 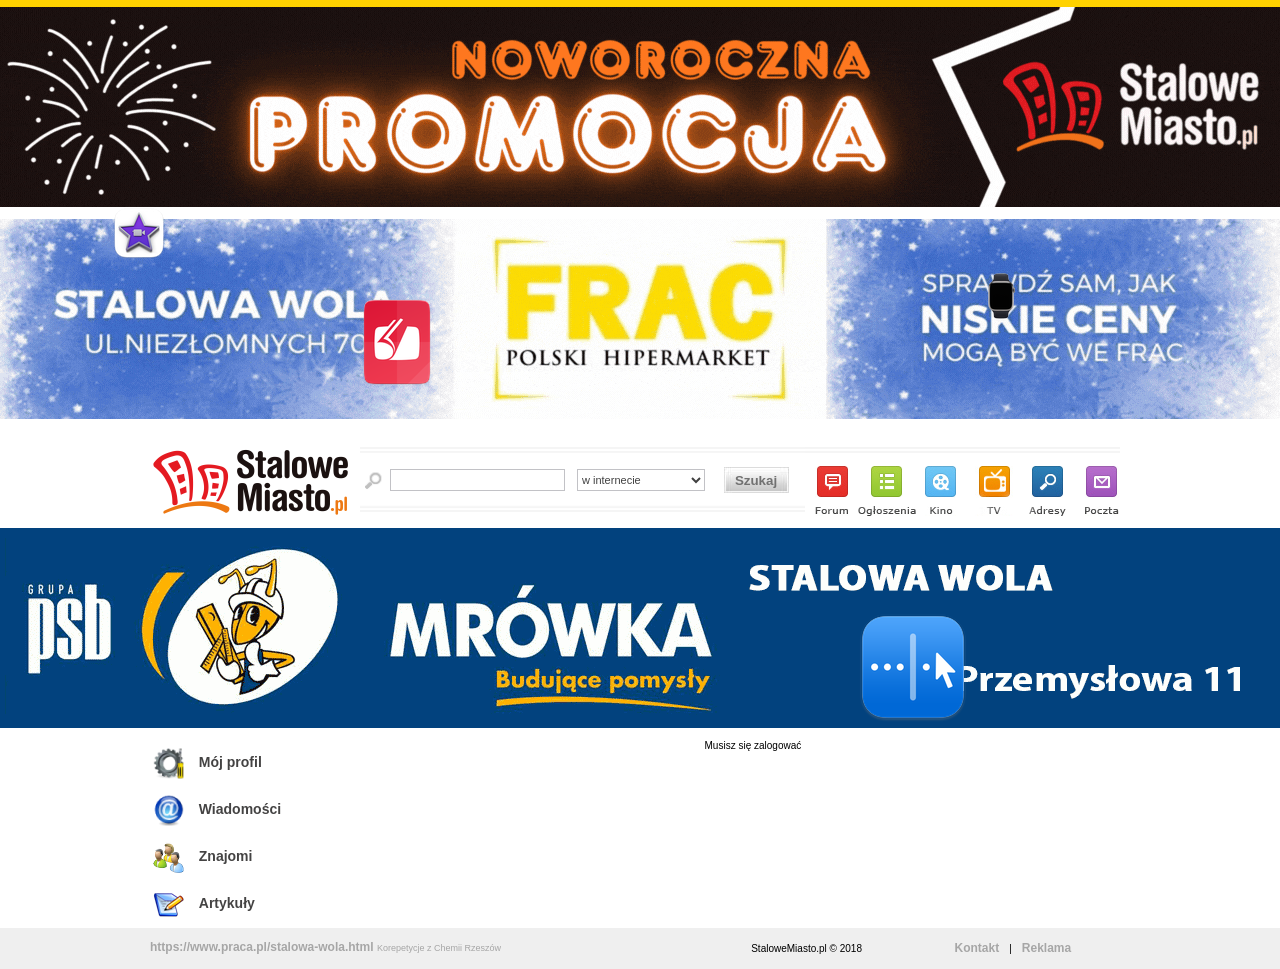 What do you see at coordinates (913, 667) in the screenshot?
I see `configure universal control settings for multi-device input` at bounding box center [913, 667].